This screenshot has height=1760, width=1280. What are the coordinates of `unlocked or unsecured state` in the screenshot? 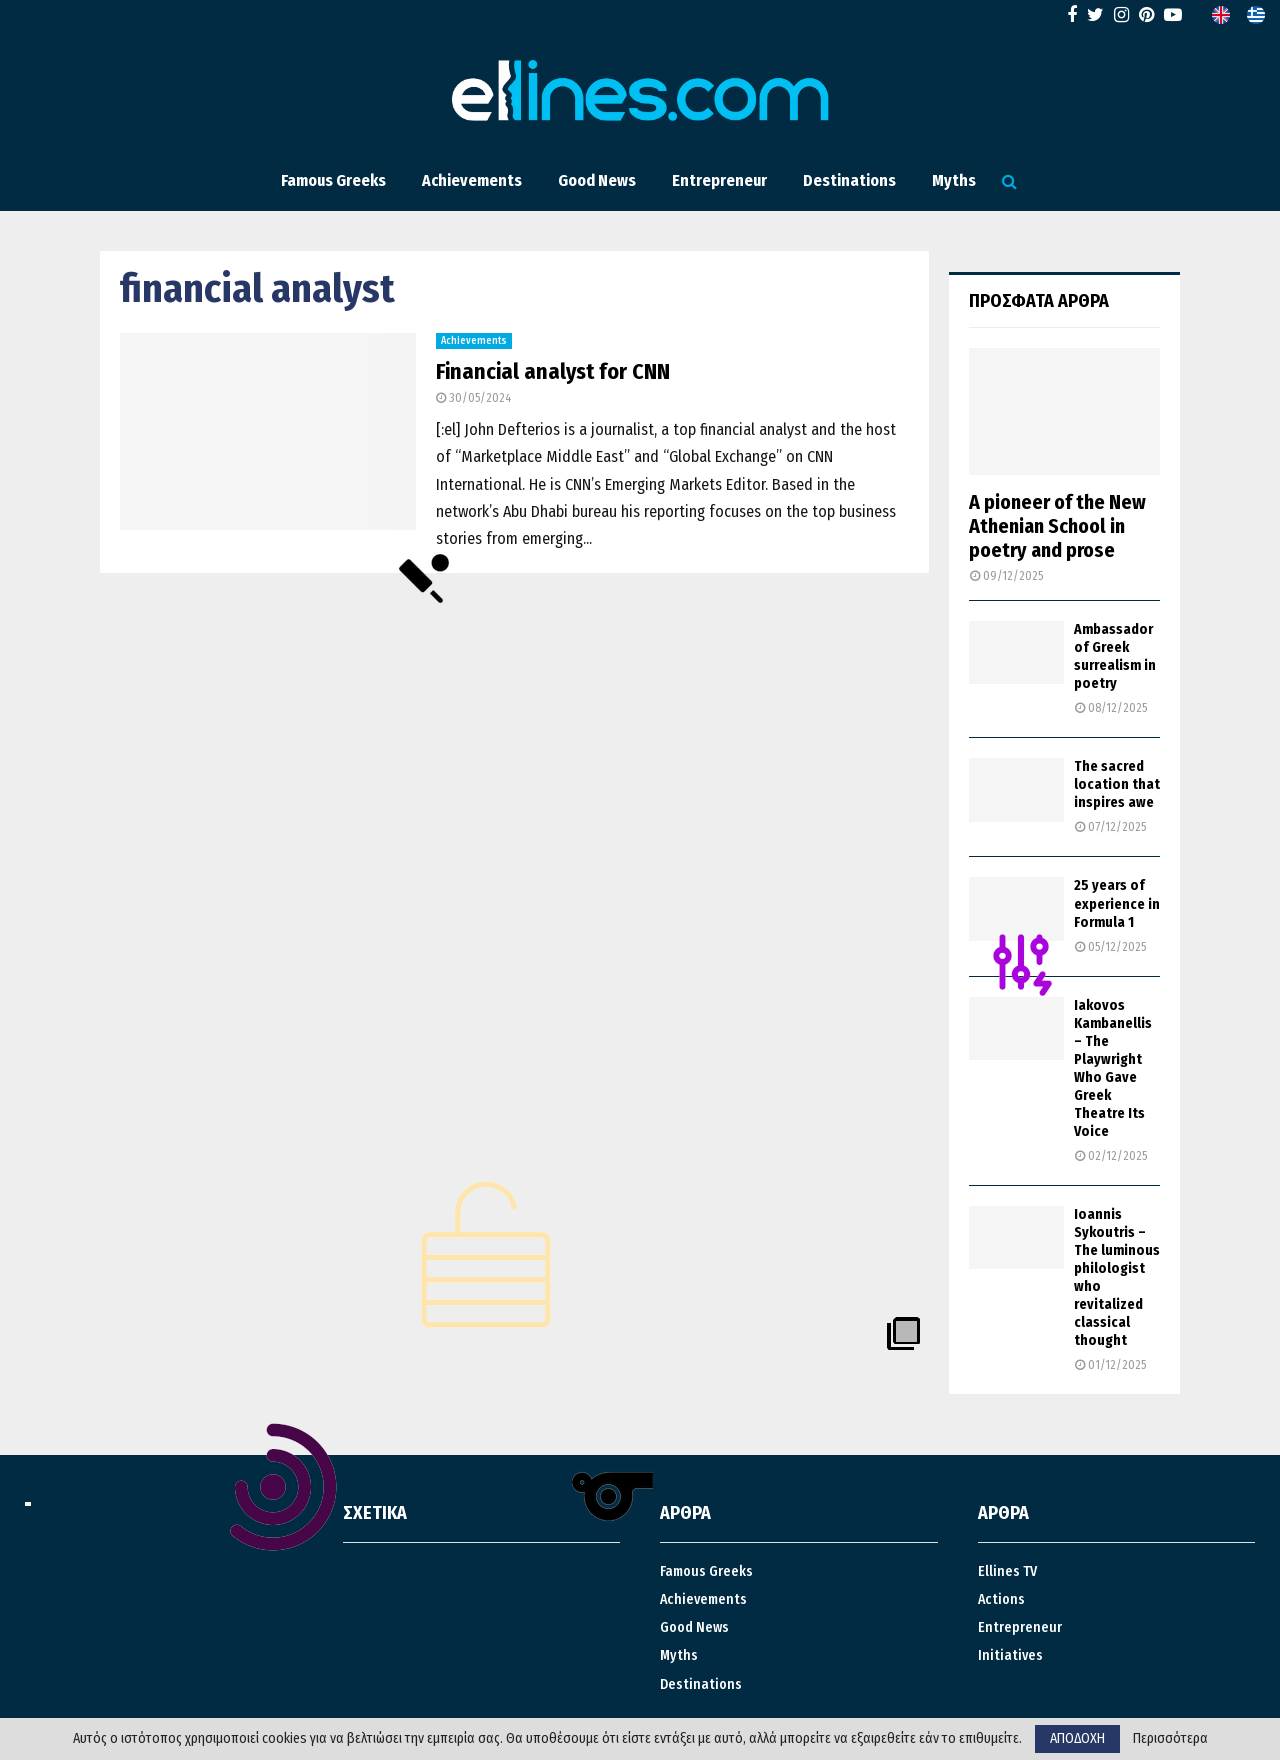 It's located at (486, 1263).